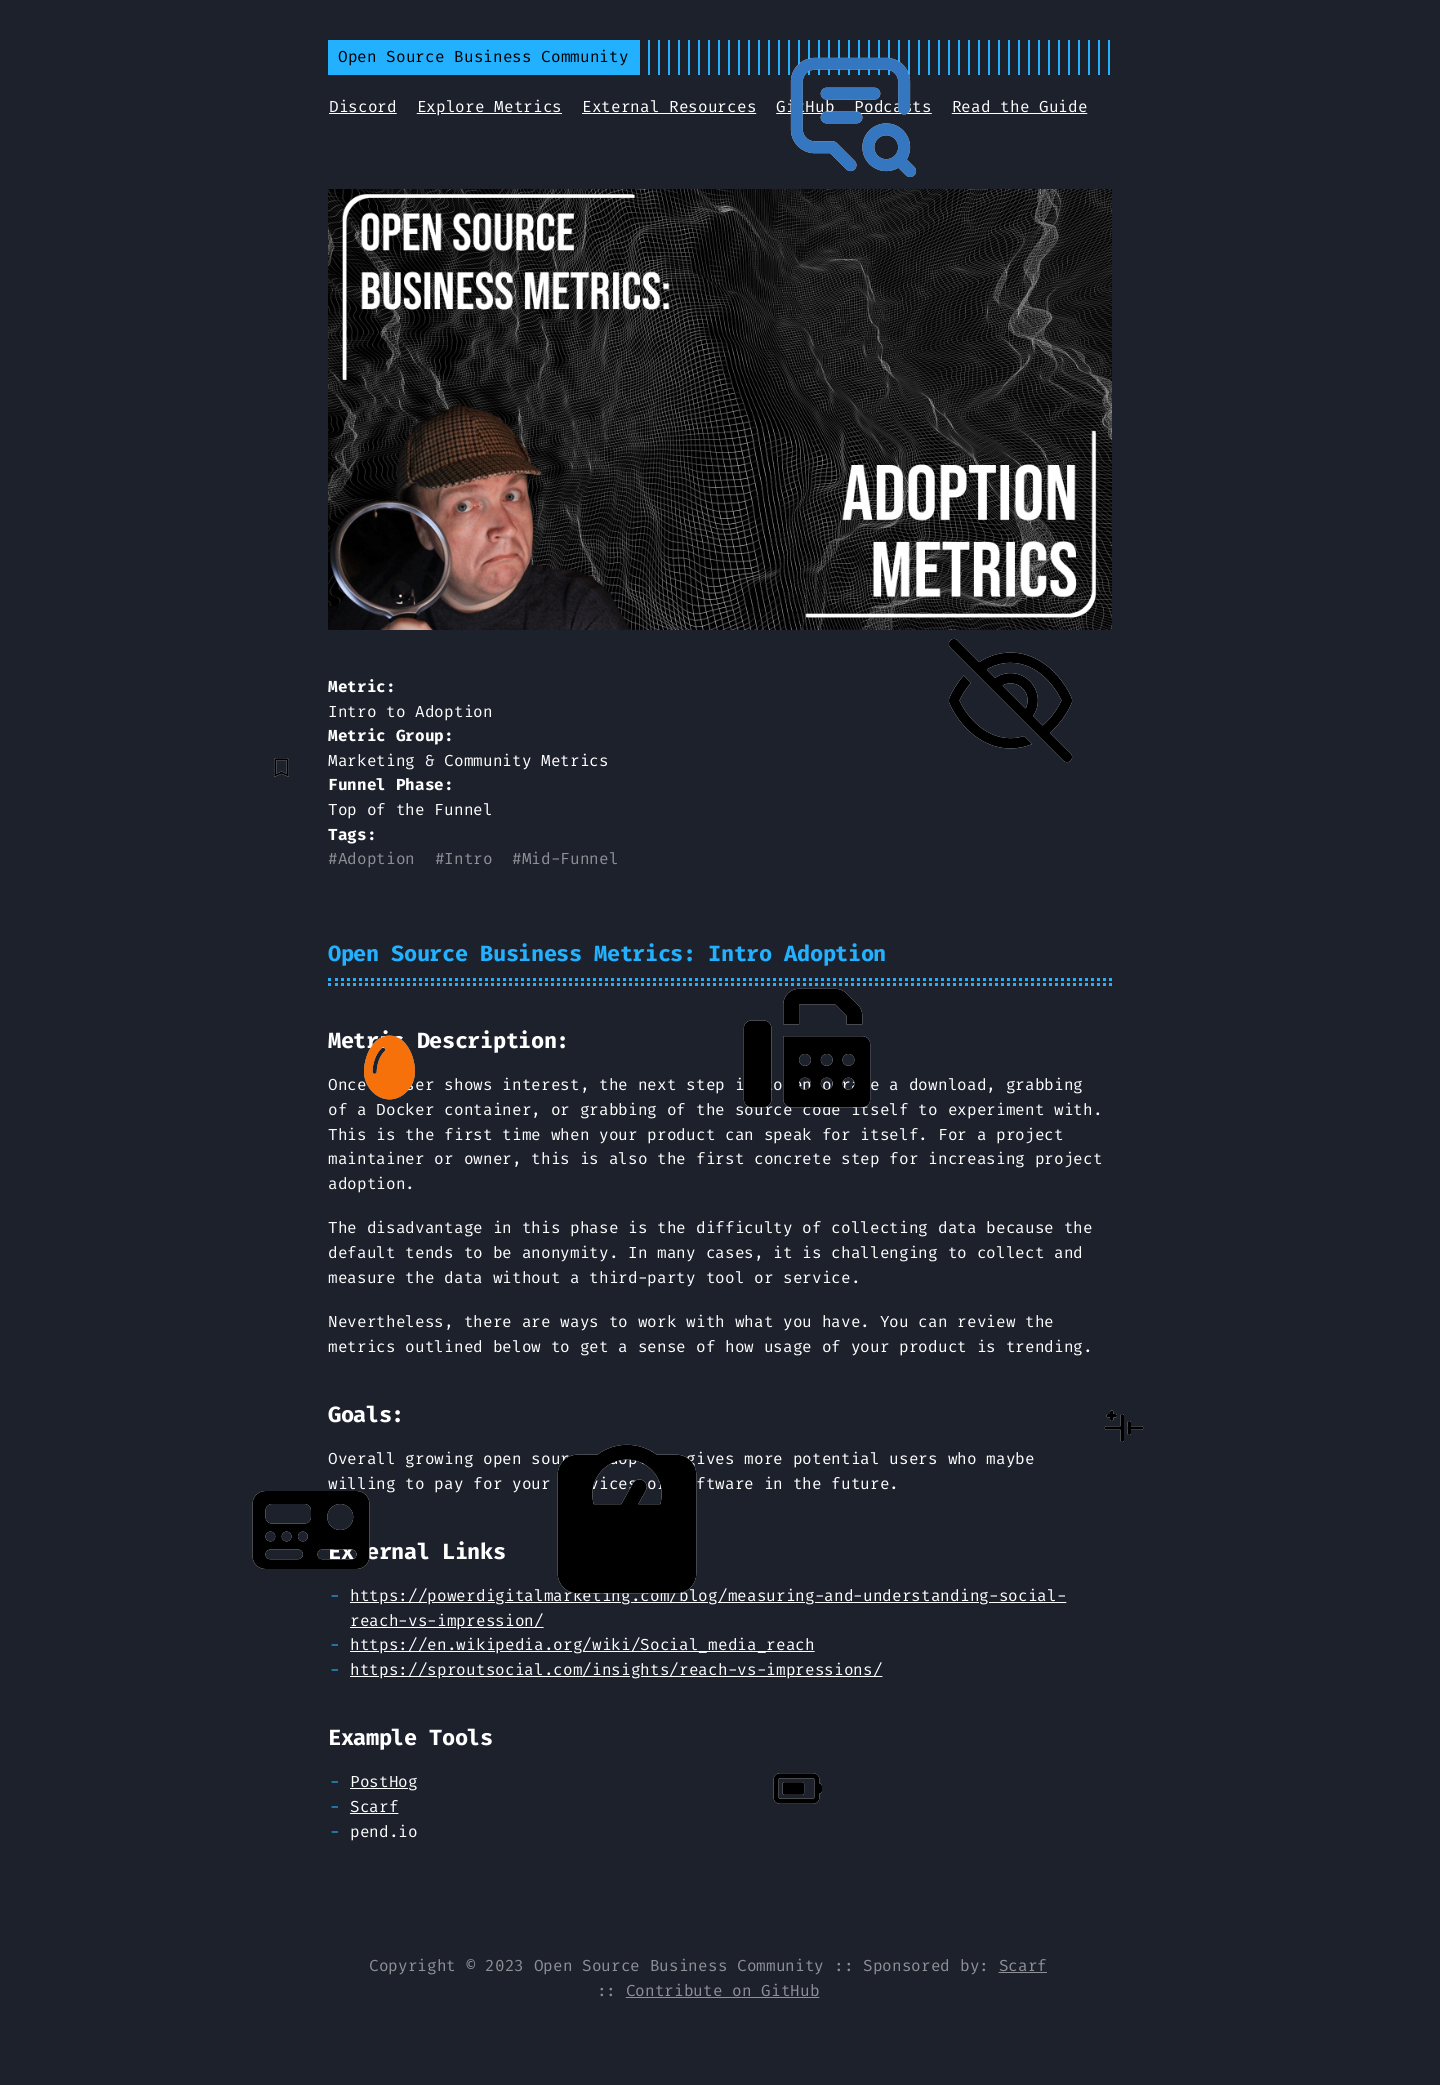 The image size is (1440, 2085). What do you see at coordinates (389, 1067) in the screenshot?
I see `indicates food or breakfast-related content` at bounding box center [389, 1067].